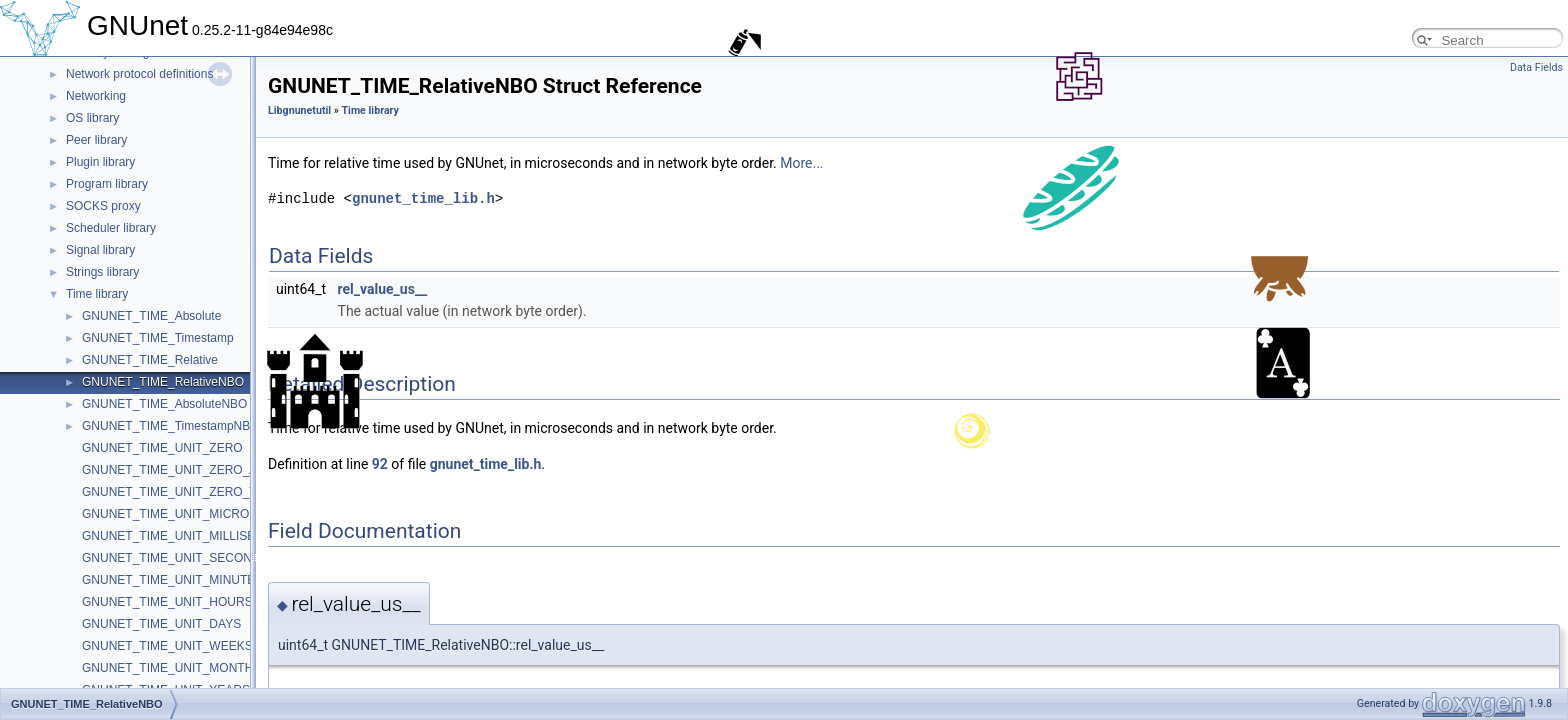 This screenshot has width=1568, height=720. I want to click on access puzzle or maze game, so click(1079, 77).